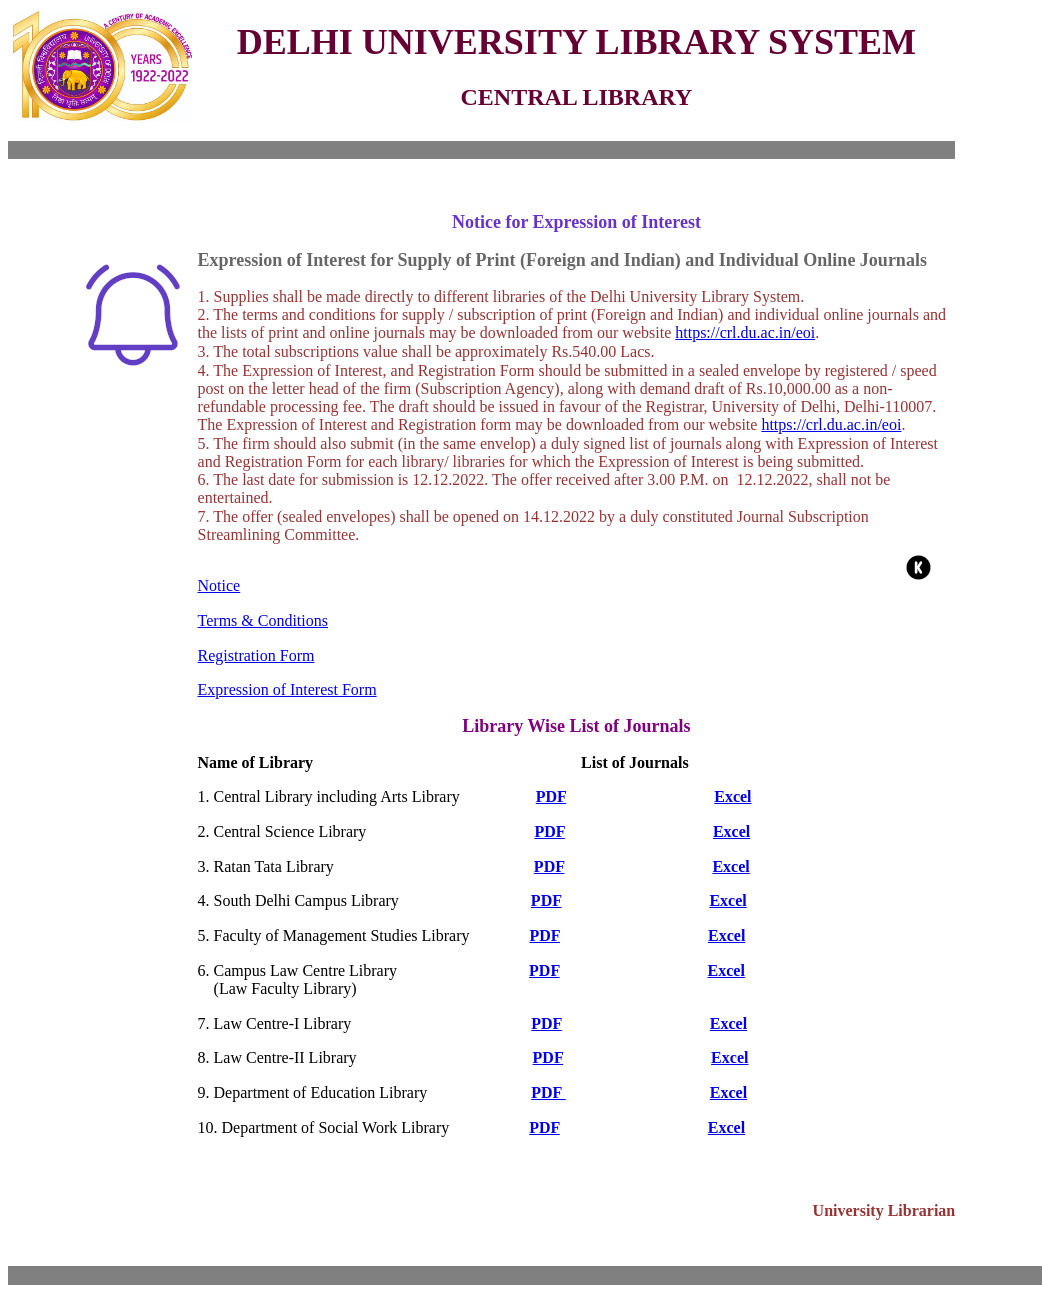  Describe the element at coordinates (133, 317) in the screenshot. I see `indicates new notifications or alerts` at that location.